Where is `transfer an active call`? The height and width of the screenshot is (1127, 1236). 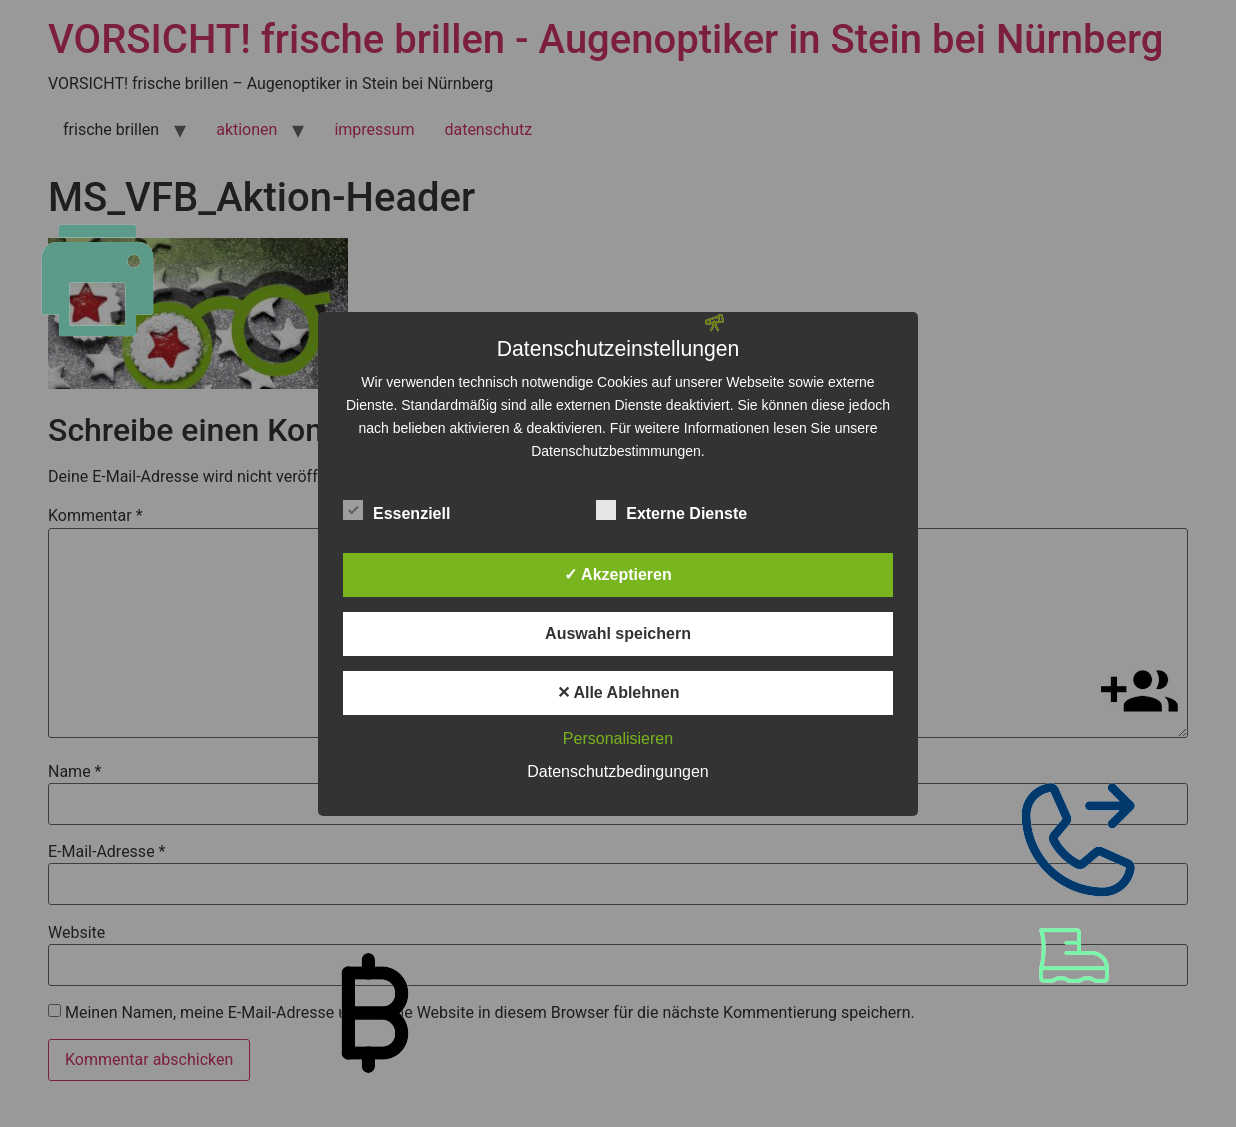
transfer an active call is located at coordinates (1080, 837).